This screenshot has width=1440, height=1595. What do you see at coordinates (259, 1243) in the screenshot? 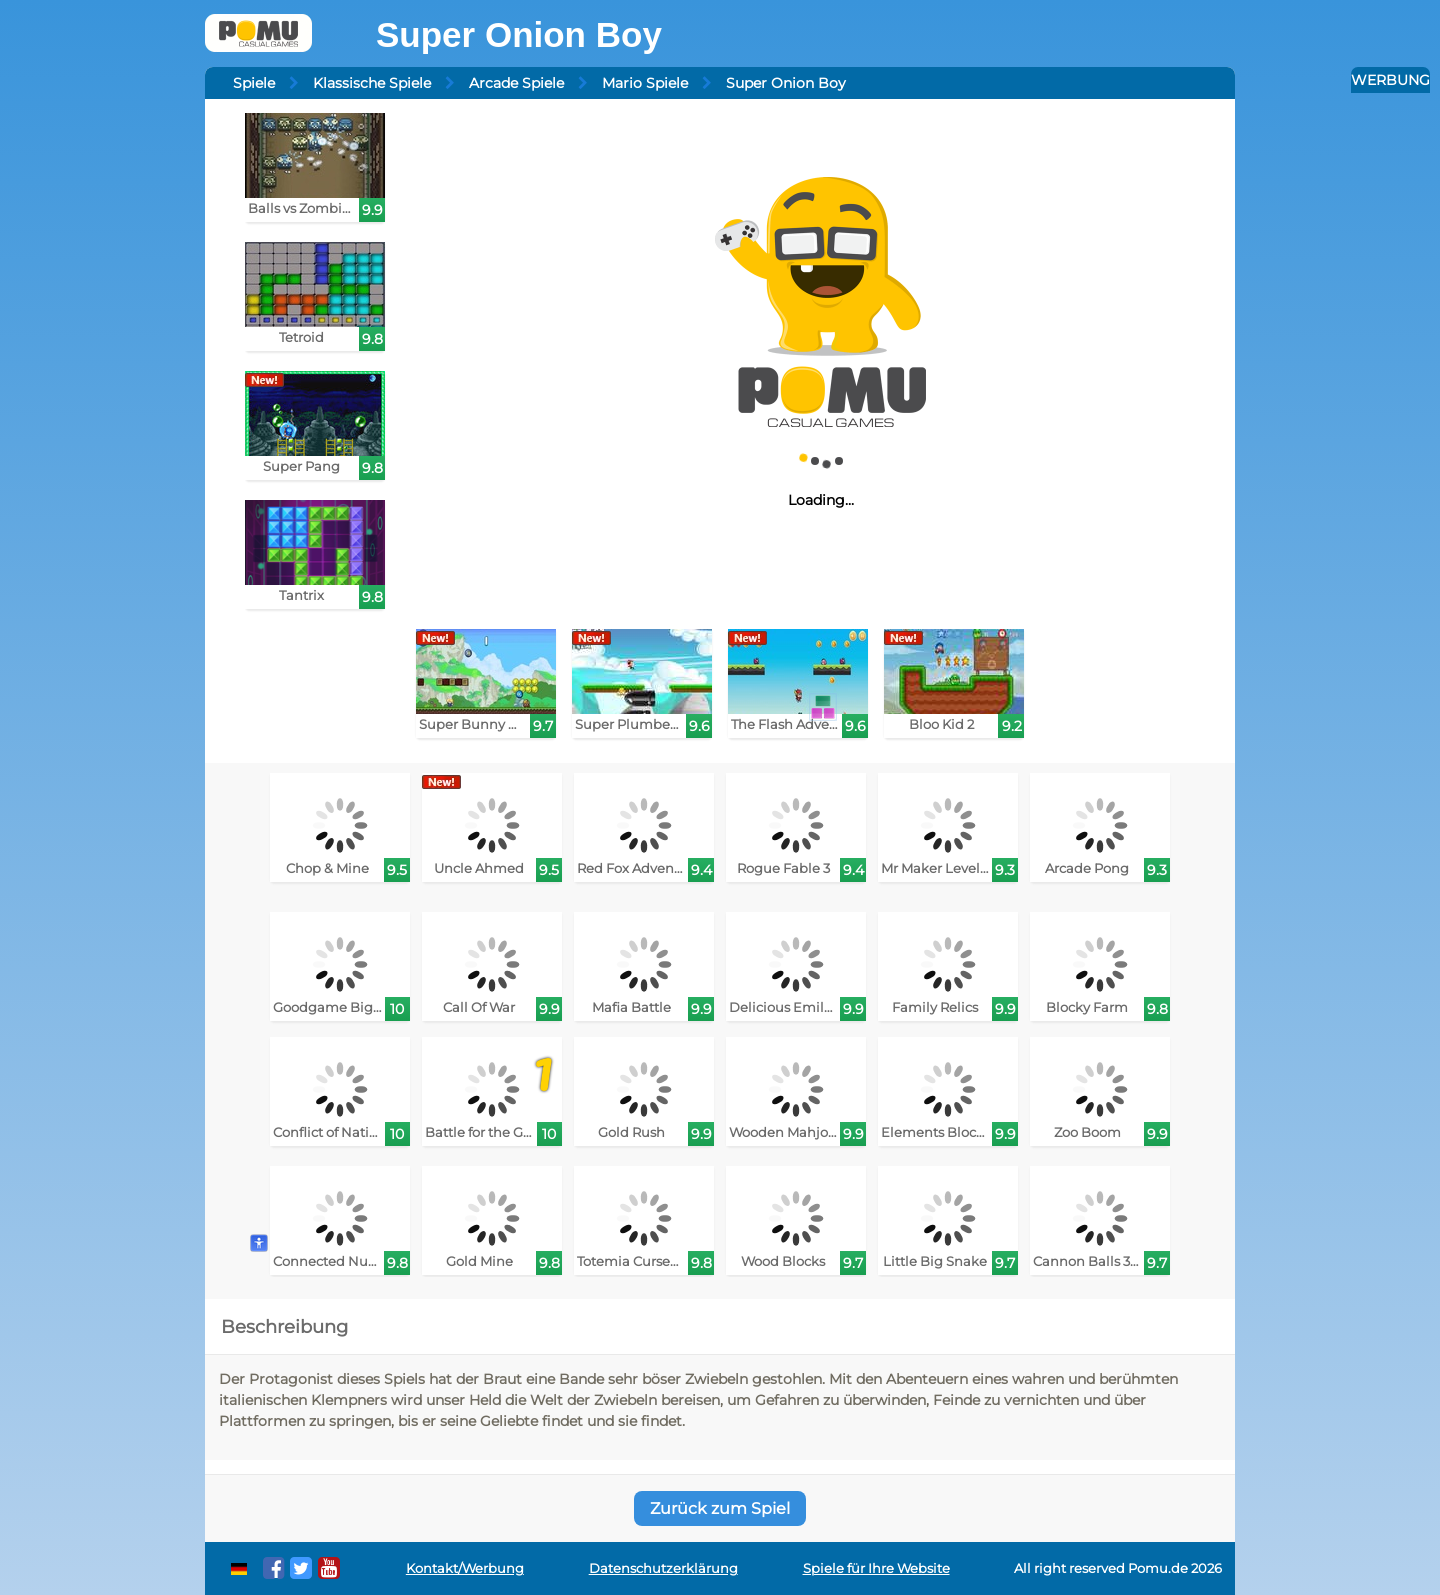
I see `open accessibility settings` at bounding box center [259, 1243].